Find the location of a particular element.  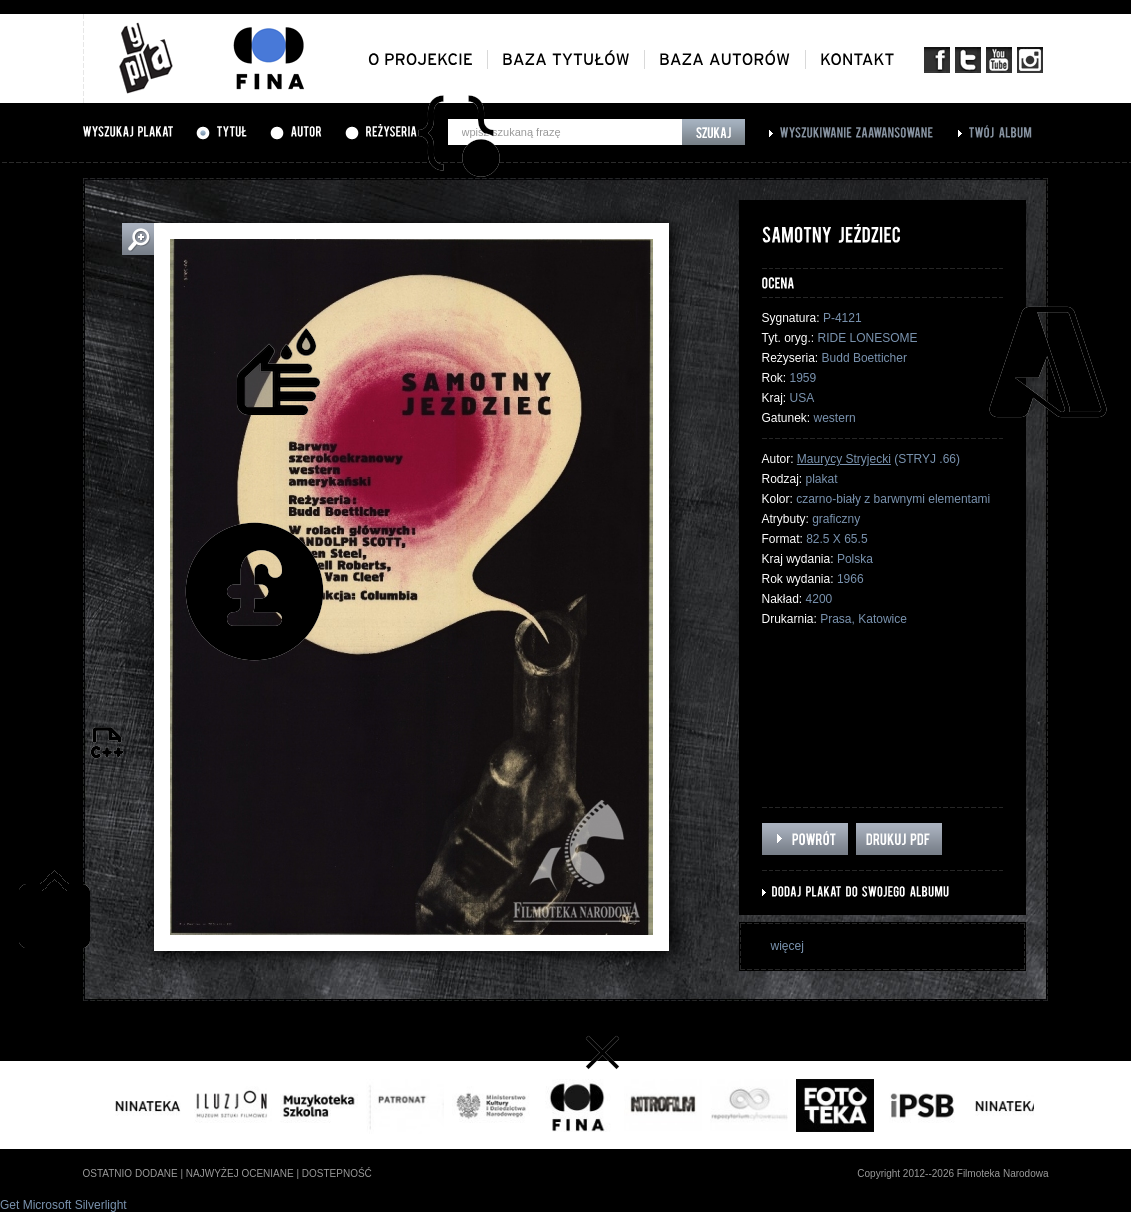

view balance in British pounds is located at coordinates (254, 591).